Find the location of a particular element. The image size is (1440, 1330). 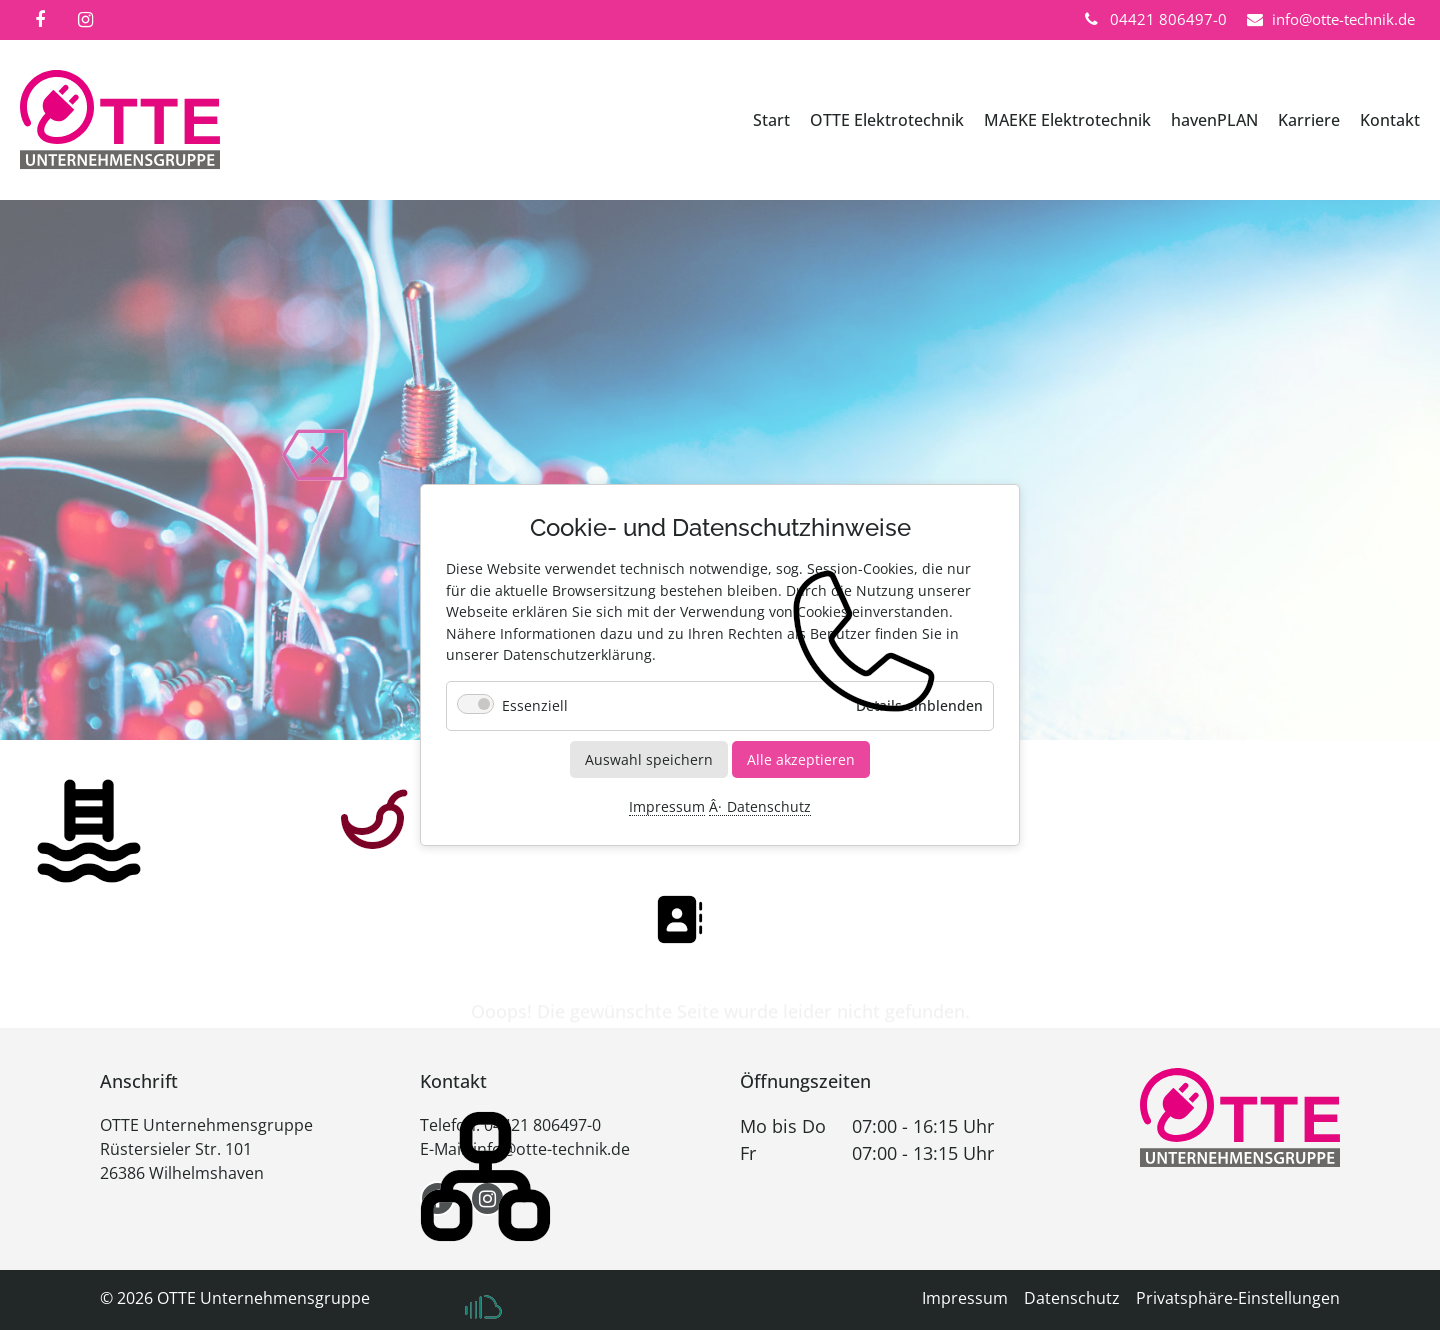

delete the last character entered is located at coordinates (317, 455).